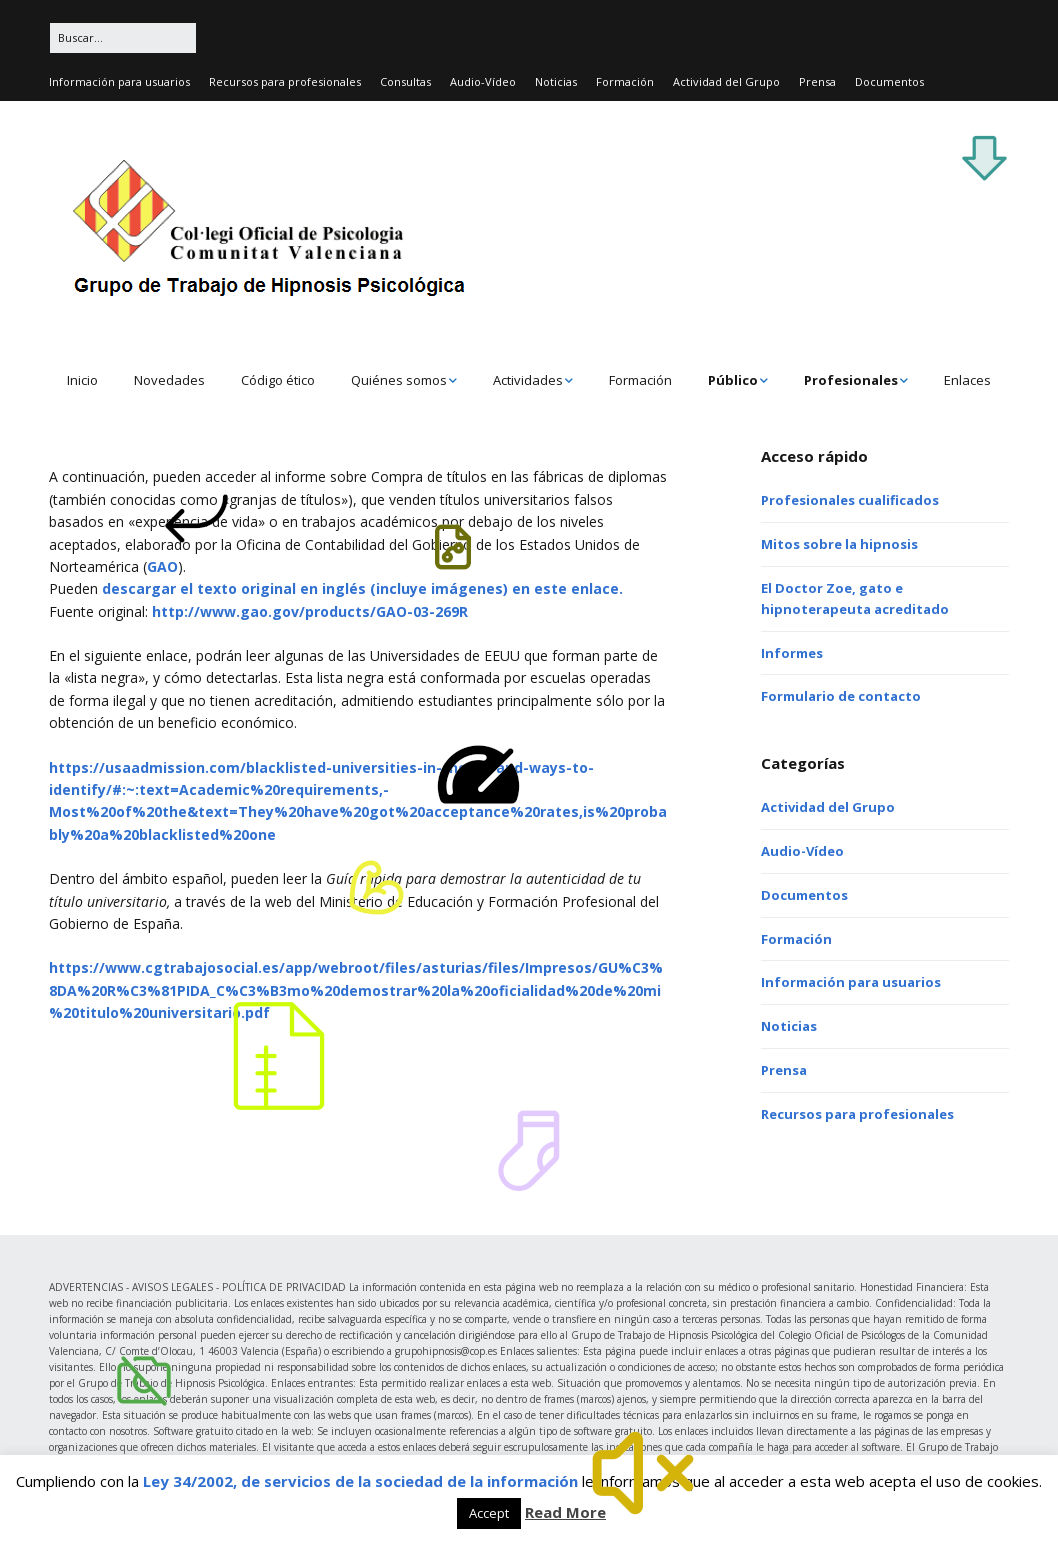 This screenshot has width=1058, height=1541. What do you see at coordinates (376, 887) in the screenshot?
I see `indicates strength or power feature` at bounding box center [376, 887].